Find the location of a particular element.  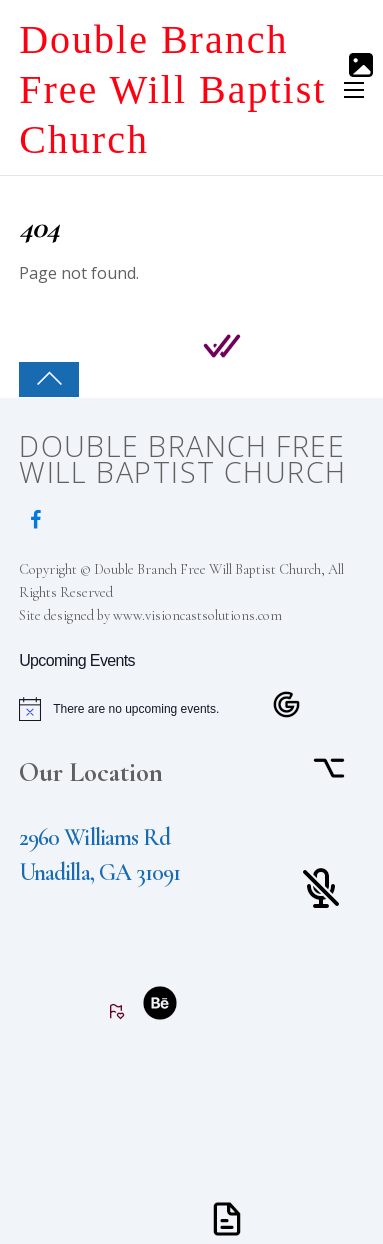

view document or text file is located at coordinates (227, 1219).